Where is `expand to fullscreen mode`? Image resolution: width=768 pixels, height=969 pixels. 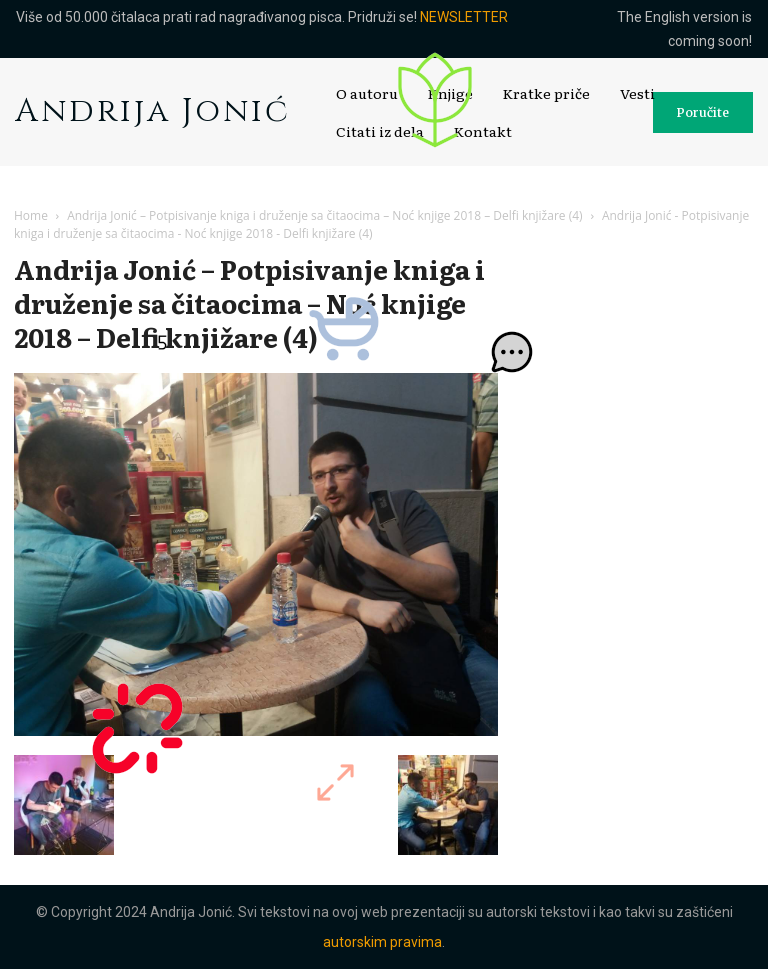 expand to fullscreen mode is located at coordinates (335, 782).